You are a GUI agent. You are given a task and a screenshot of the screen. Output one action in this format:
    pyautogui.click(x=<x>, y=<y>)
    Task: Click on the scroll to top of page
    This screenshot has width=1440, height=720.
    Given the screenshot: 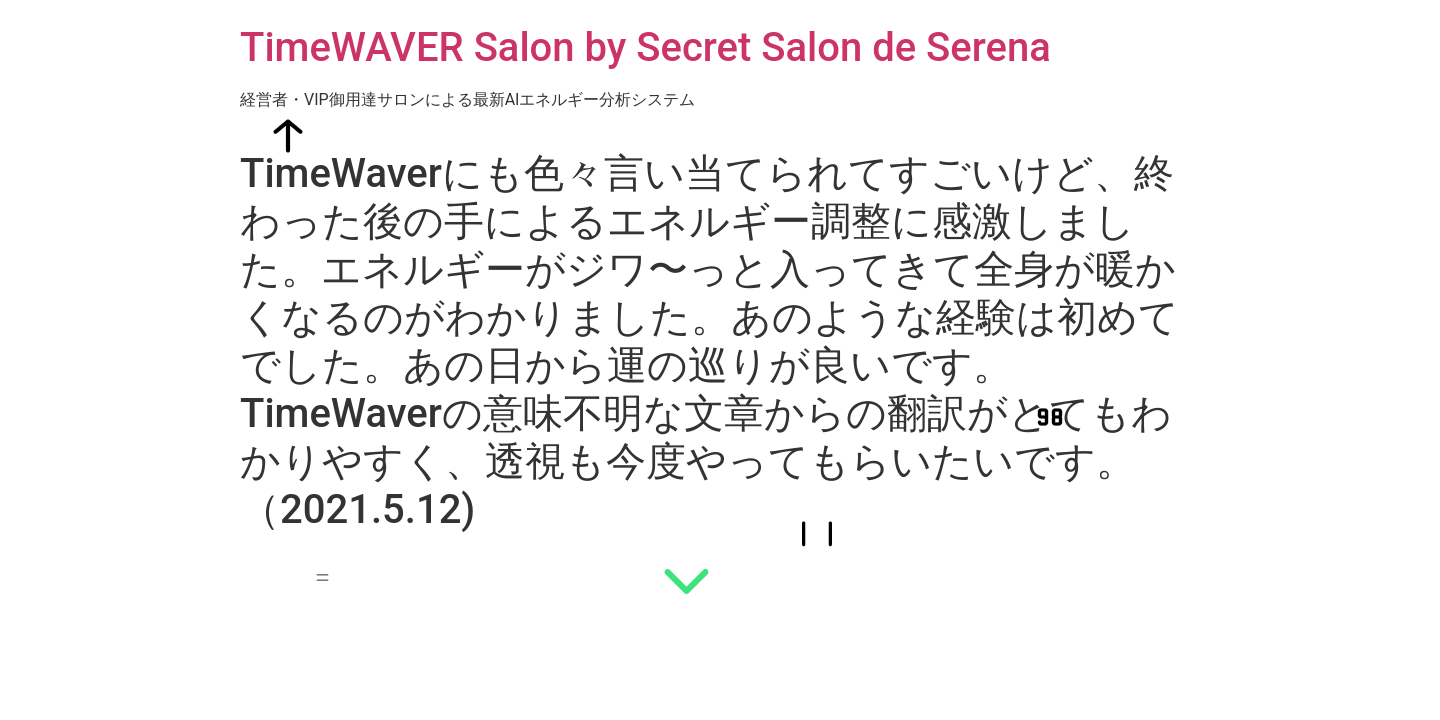 What is the action you would take?
    pyautogui.click(x=288, y=136)
    